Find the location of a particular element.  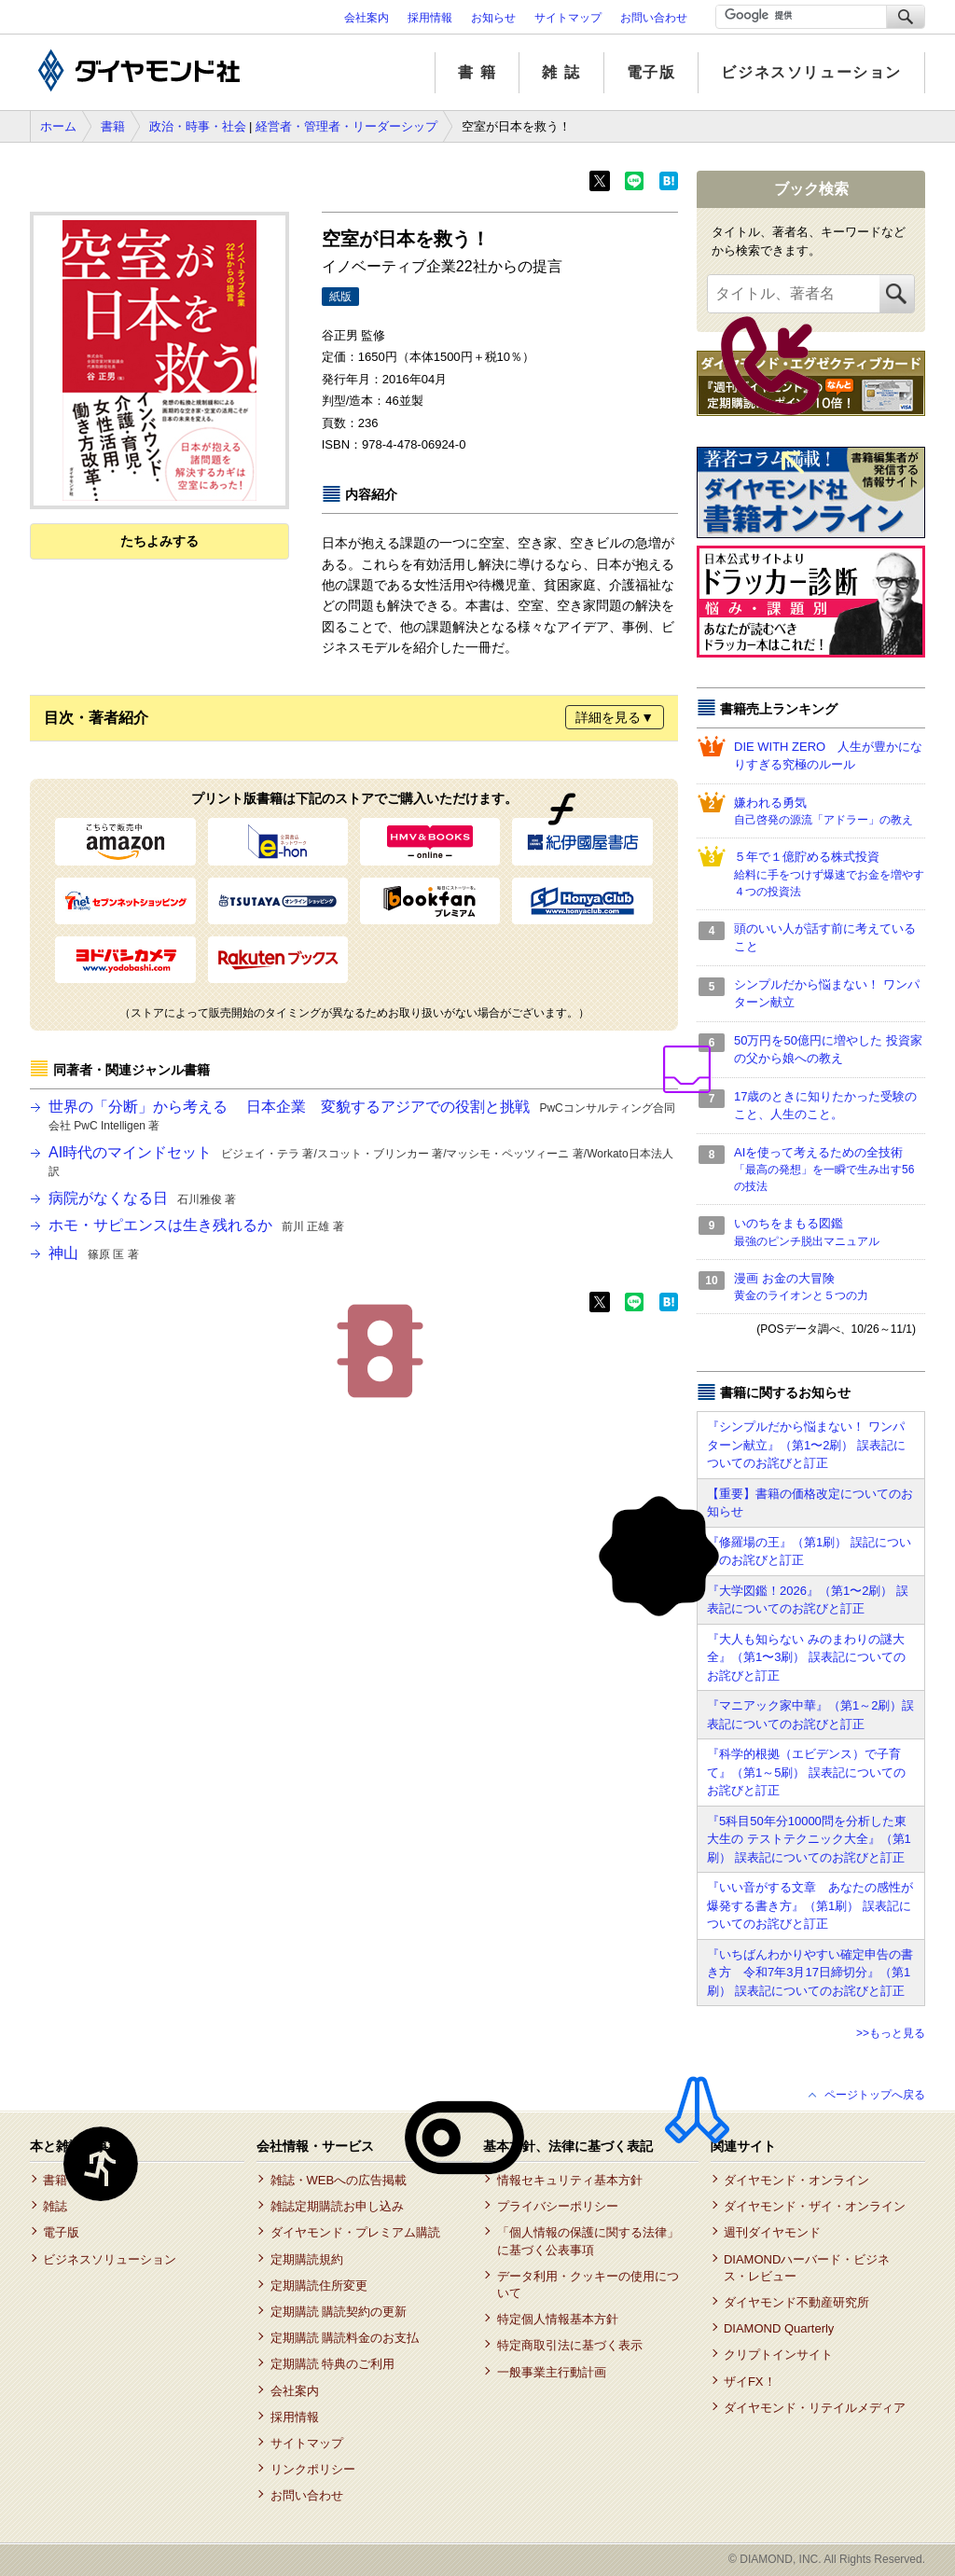

view traffic conditions is located at coordinates (380, 1350).